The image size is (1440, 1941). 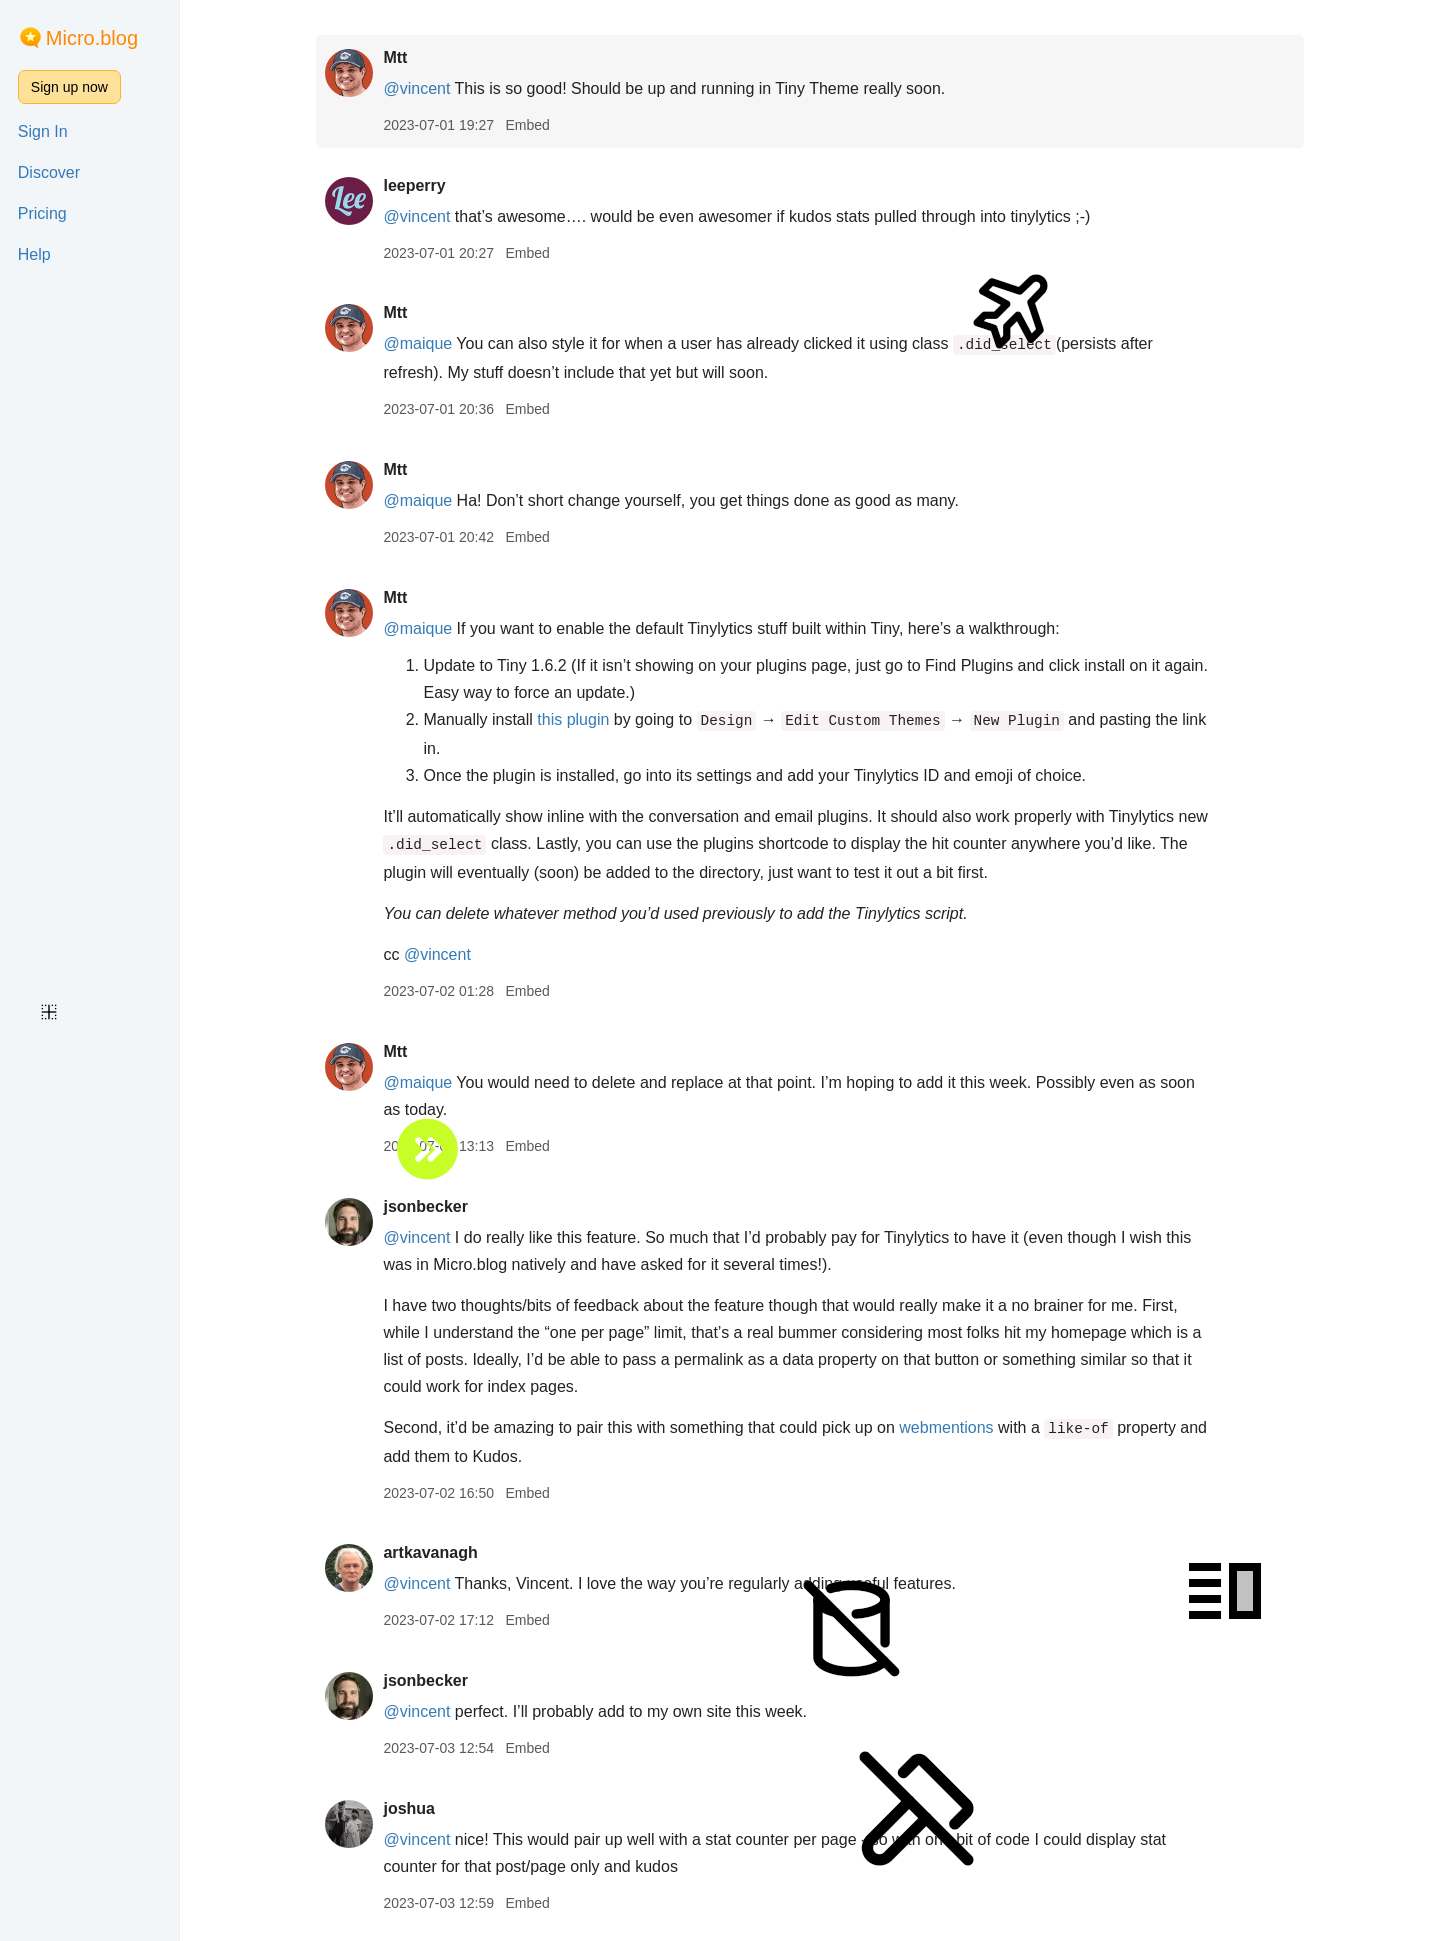 I want to click on indicates build or construction tools are unavailable, so click(x=916, y=1808).